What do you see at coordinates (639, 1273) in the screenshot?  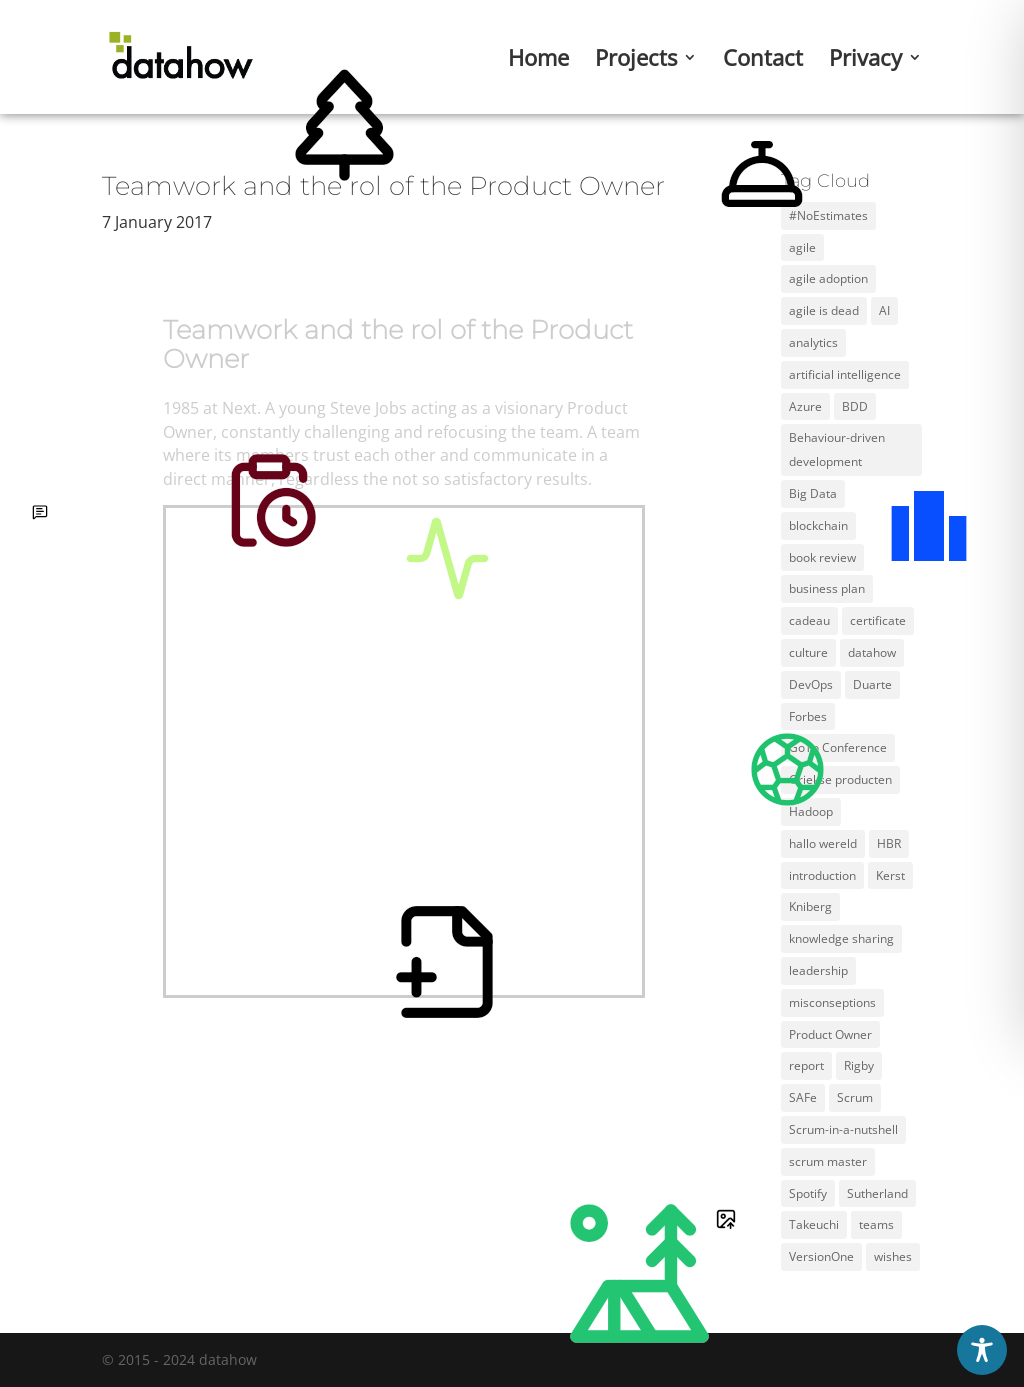 I see `explore camping or outdoor activities` at bounding box center [639, 1273].